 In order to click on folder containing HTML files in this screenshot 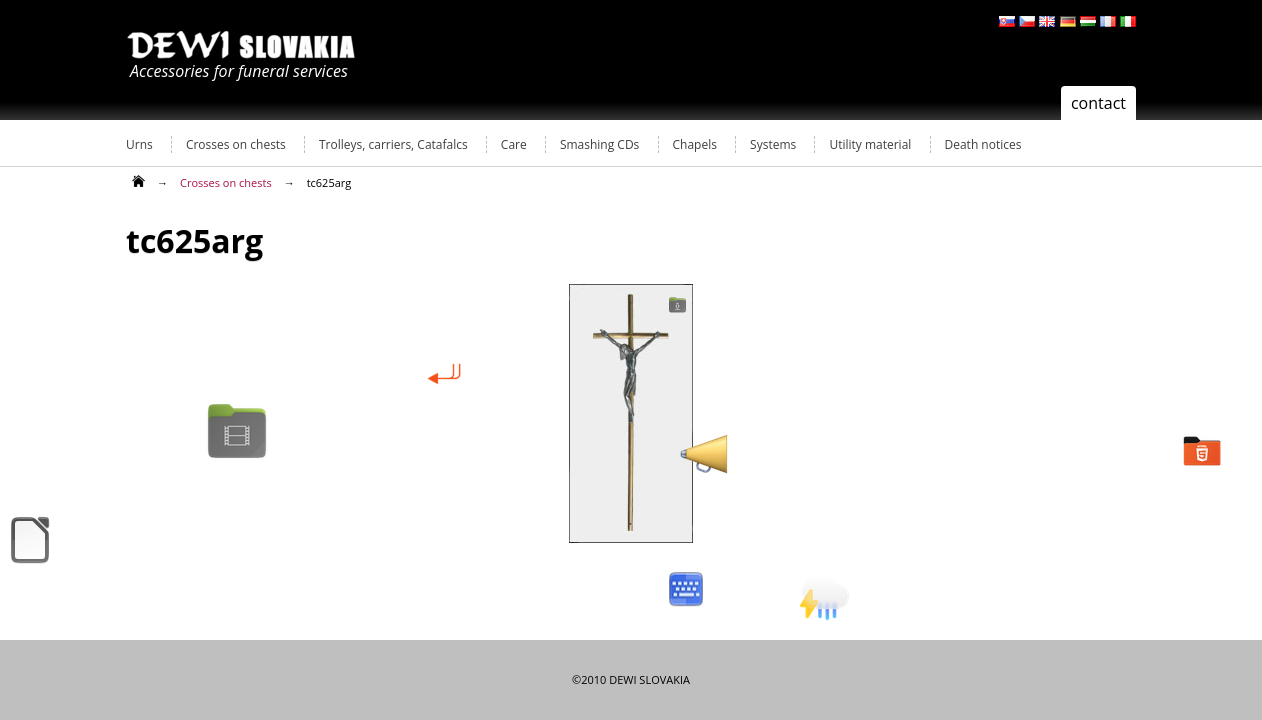, I will do `click(1202, 452)`.